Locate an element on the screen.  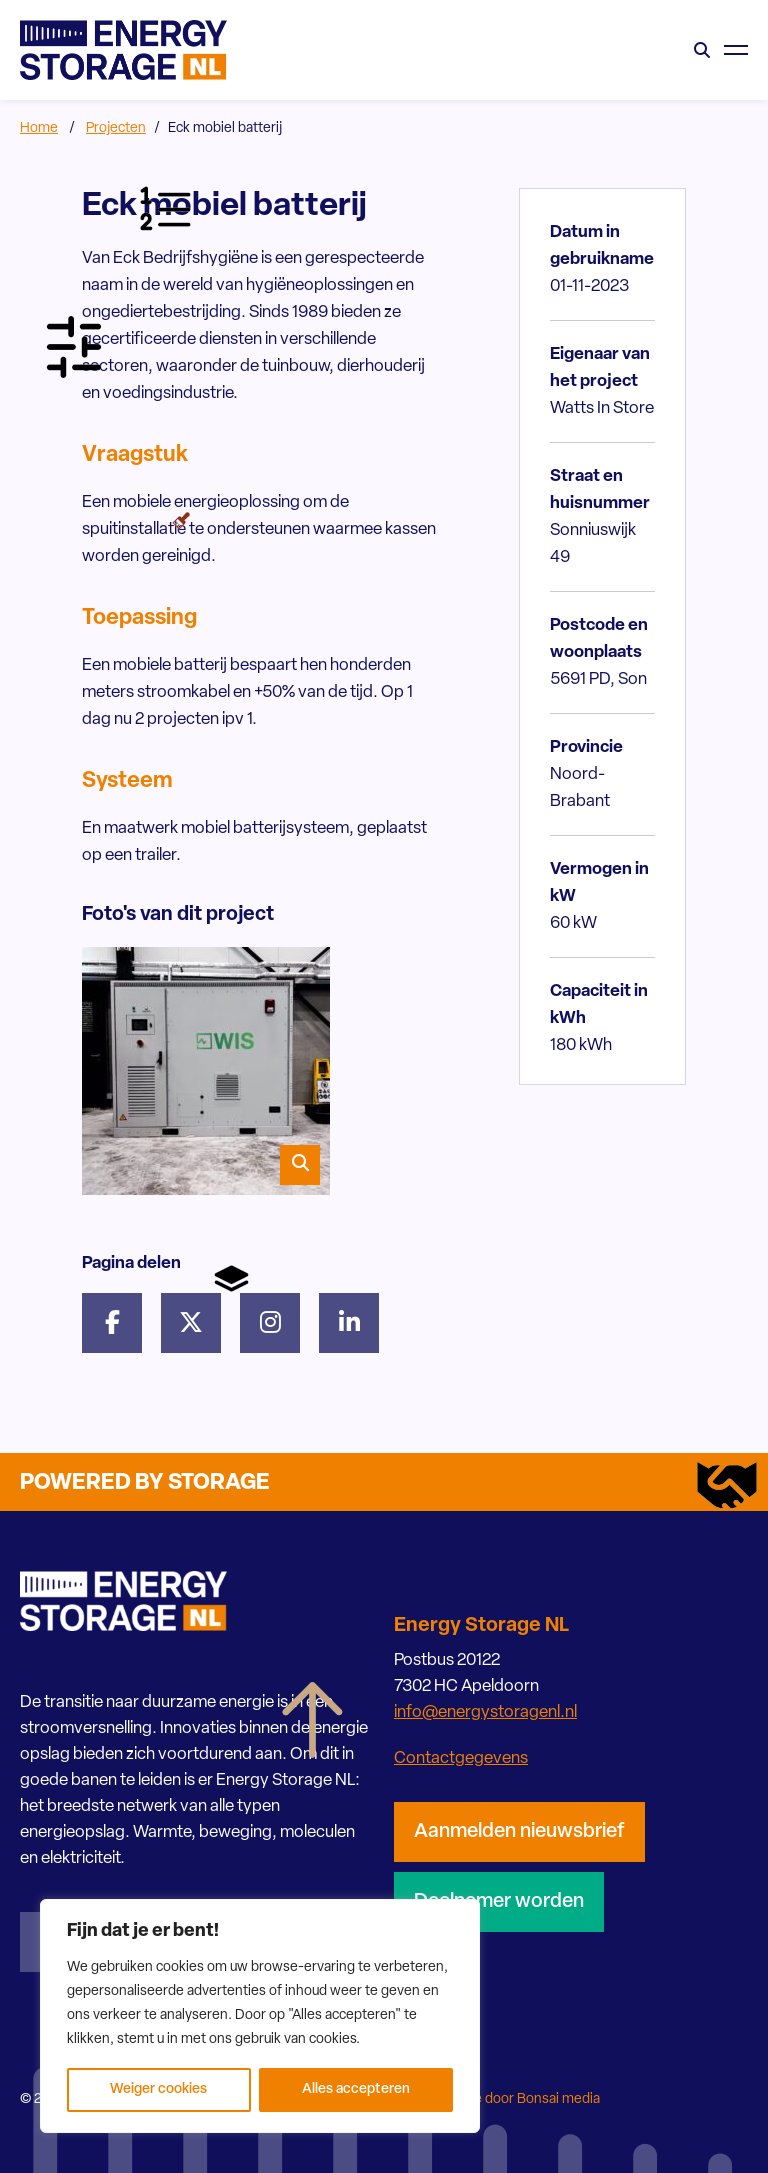
scroll to top of page is located at coordinates (313, 1721).